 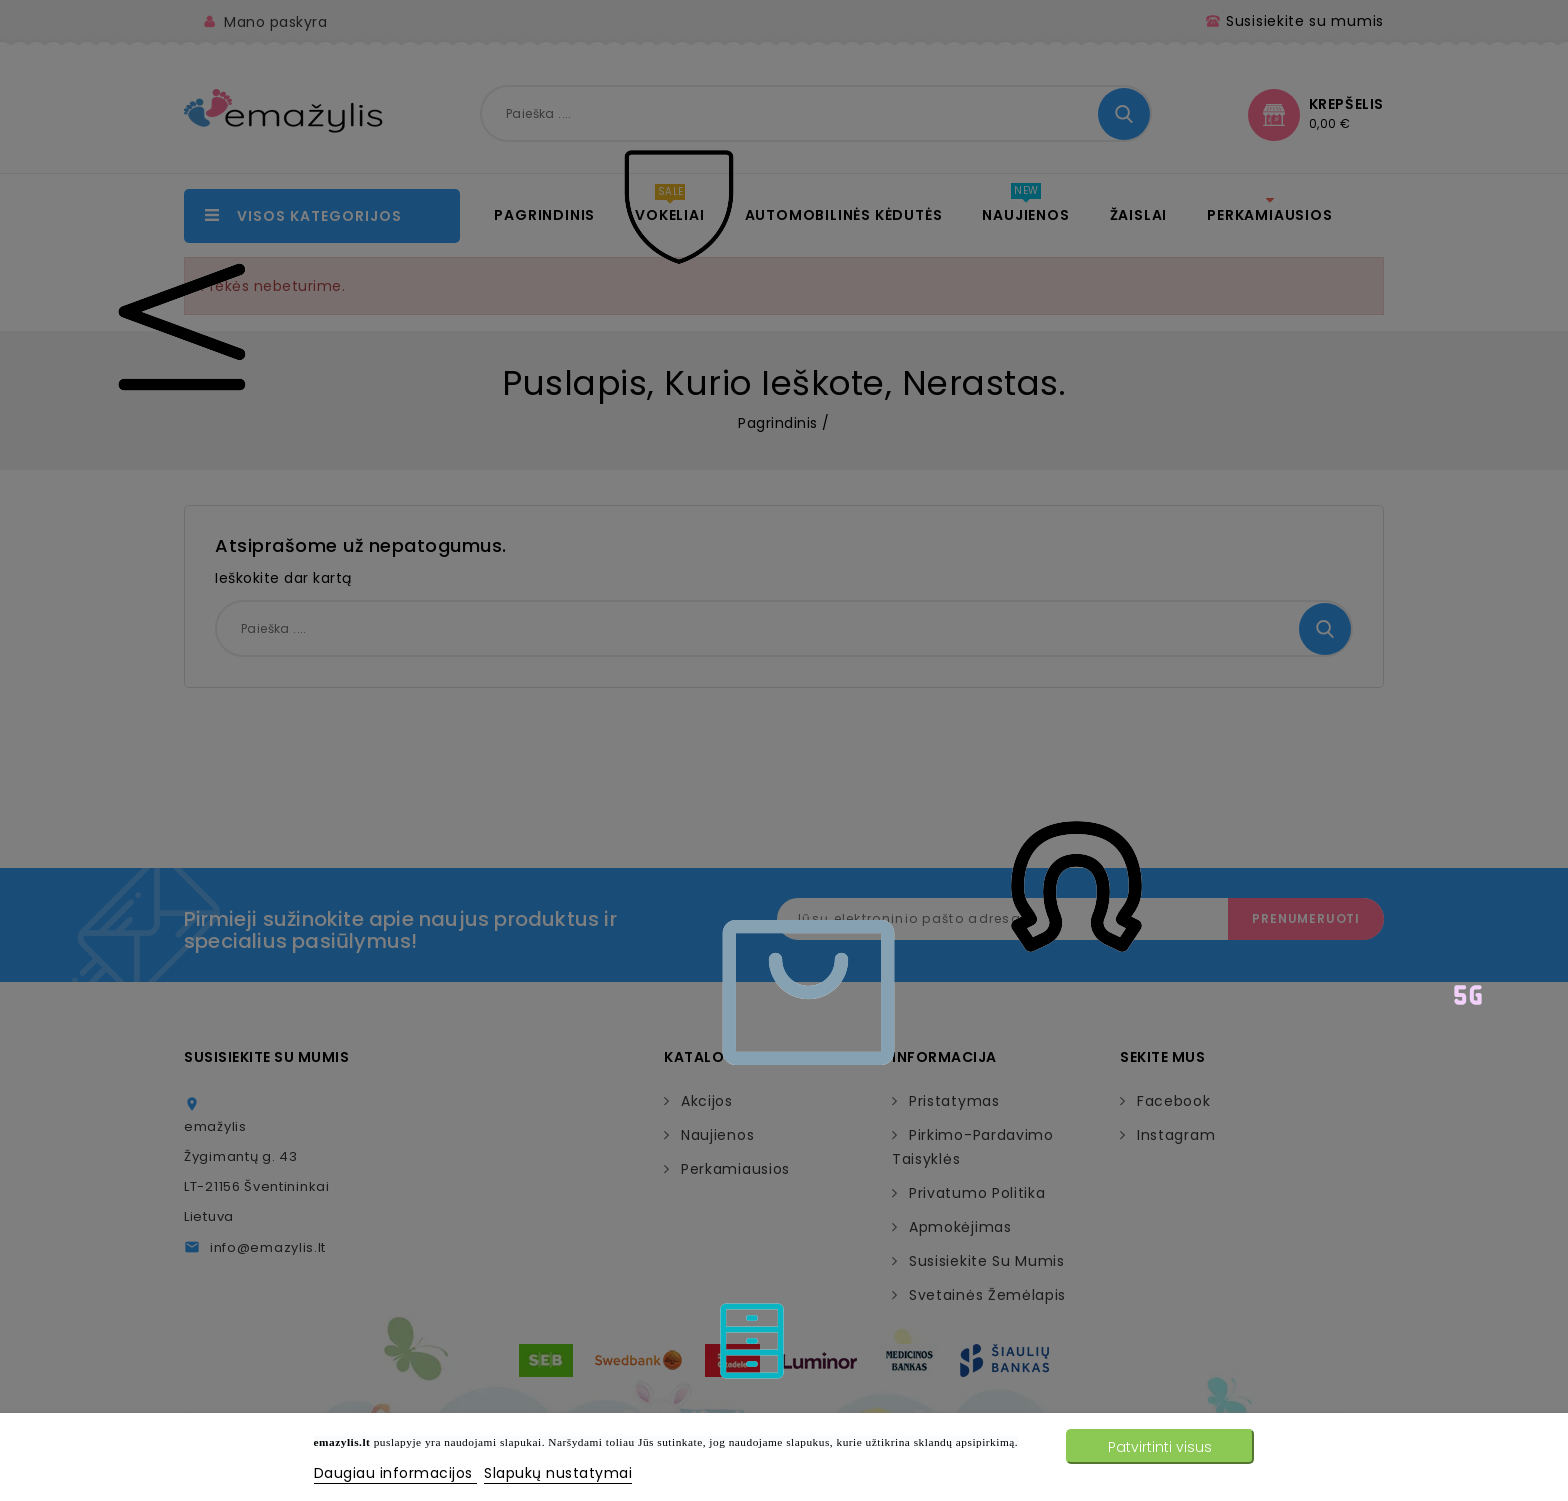 What do you see at coordinates (1076, 886) in the screenshot?
I see `access horse riding or equestrian features` at bounding box center [1076, 886].